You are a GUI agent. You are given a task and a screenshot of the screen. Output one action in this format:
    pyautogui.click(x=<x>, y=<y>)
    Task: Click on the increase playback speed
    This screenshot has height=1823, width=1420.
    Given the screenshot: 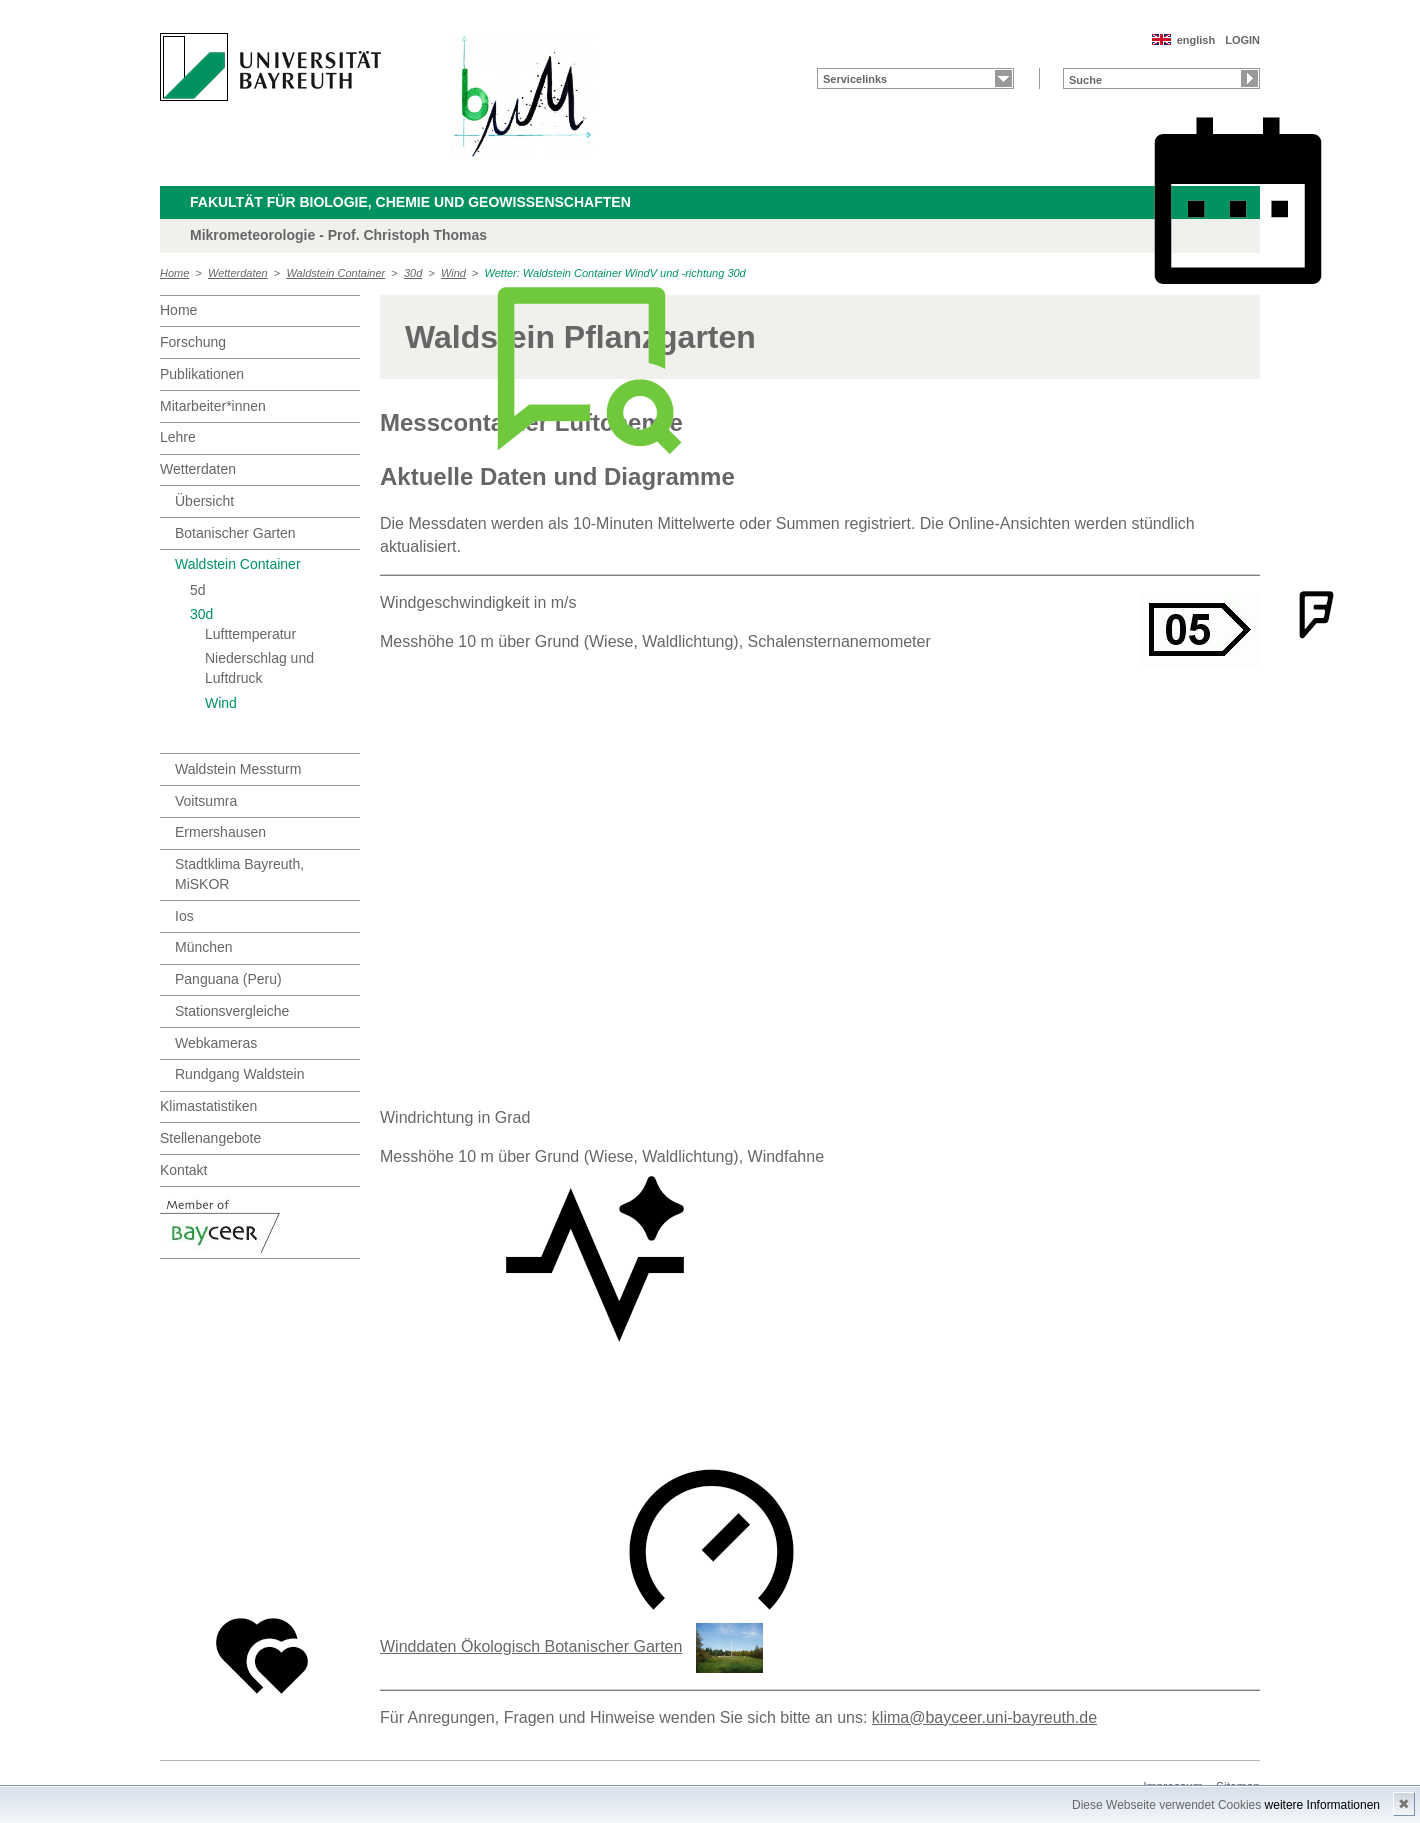 What is the action you would take?
    pyautogui.click(x=711, y=1543)
    